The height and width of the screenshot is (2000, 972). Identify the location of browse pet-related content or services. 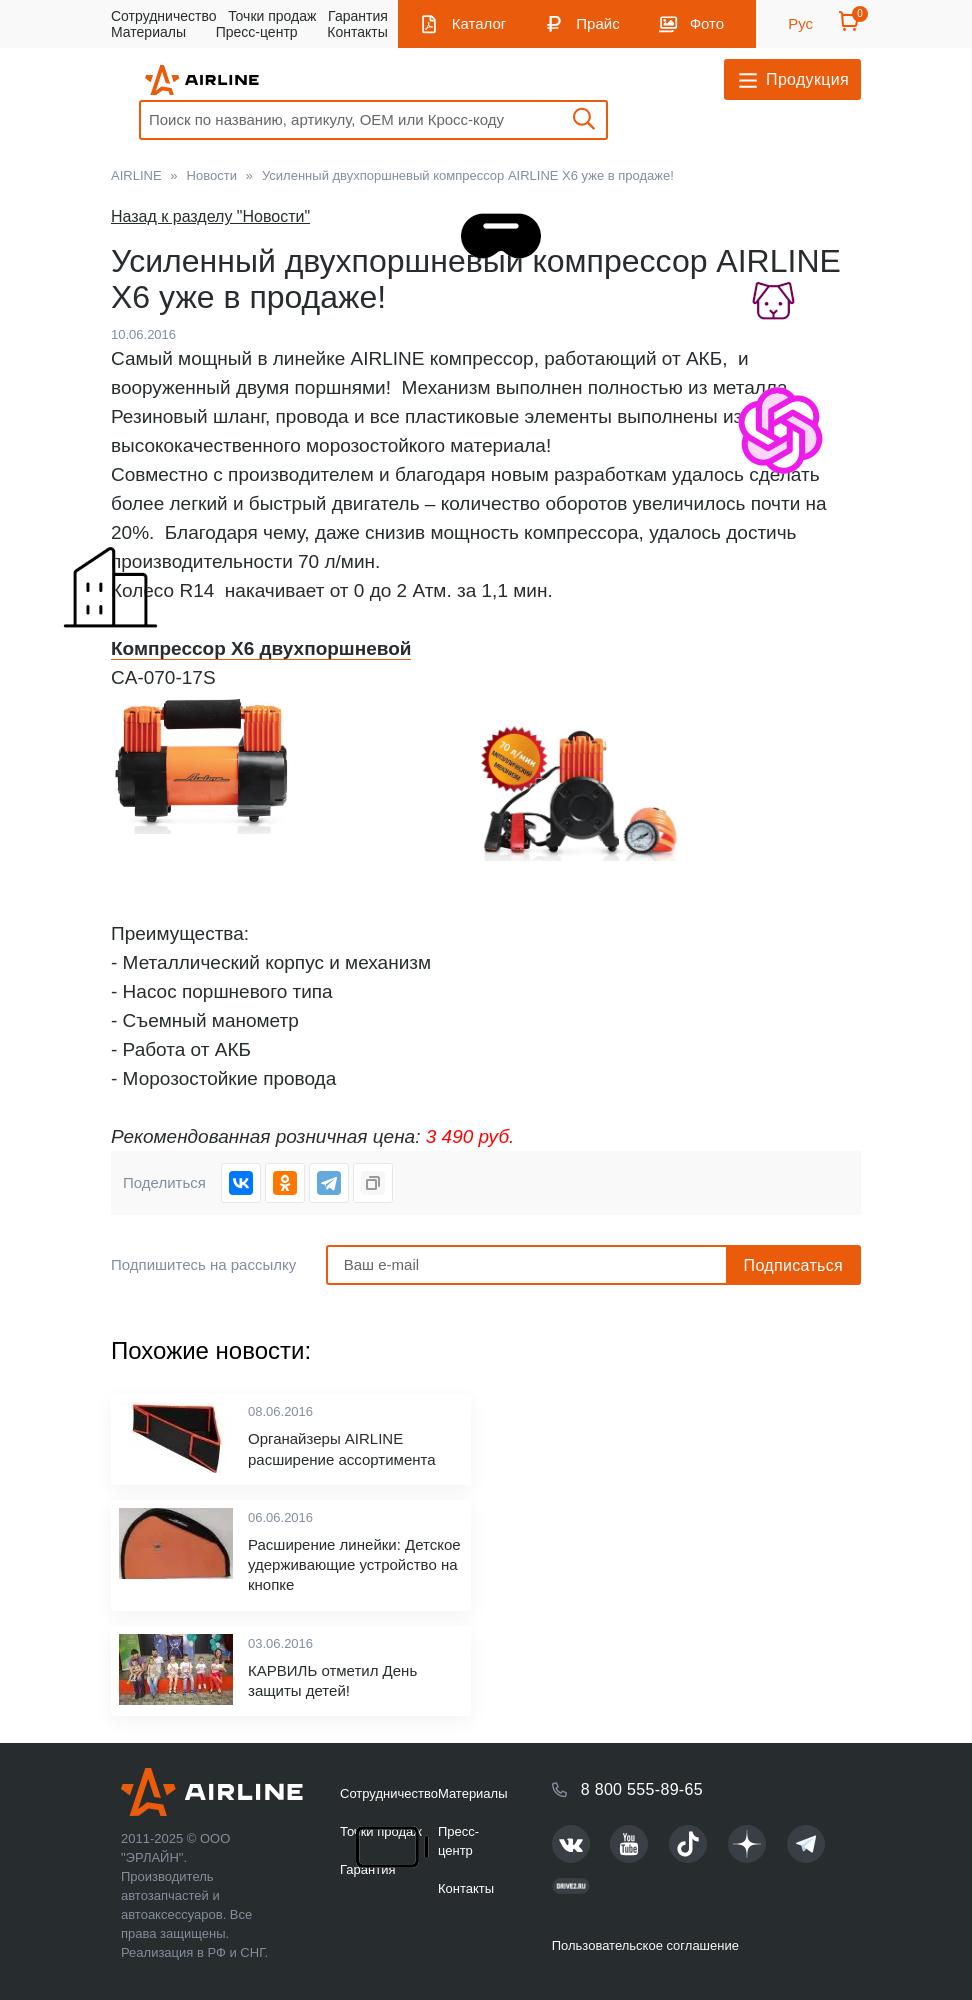
(773, 301).